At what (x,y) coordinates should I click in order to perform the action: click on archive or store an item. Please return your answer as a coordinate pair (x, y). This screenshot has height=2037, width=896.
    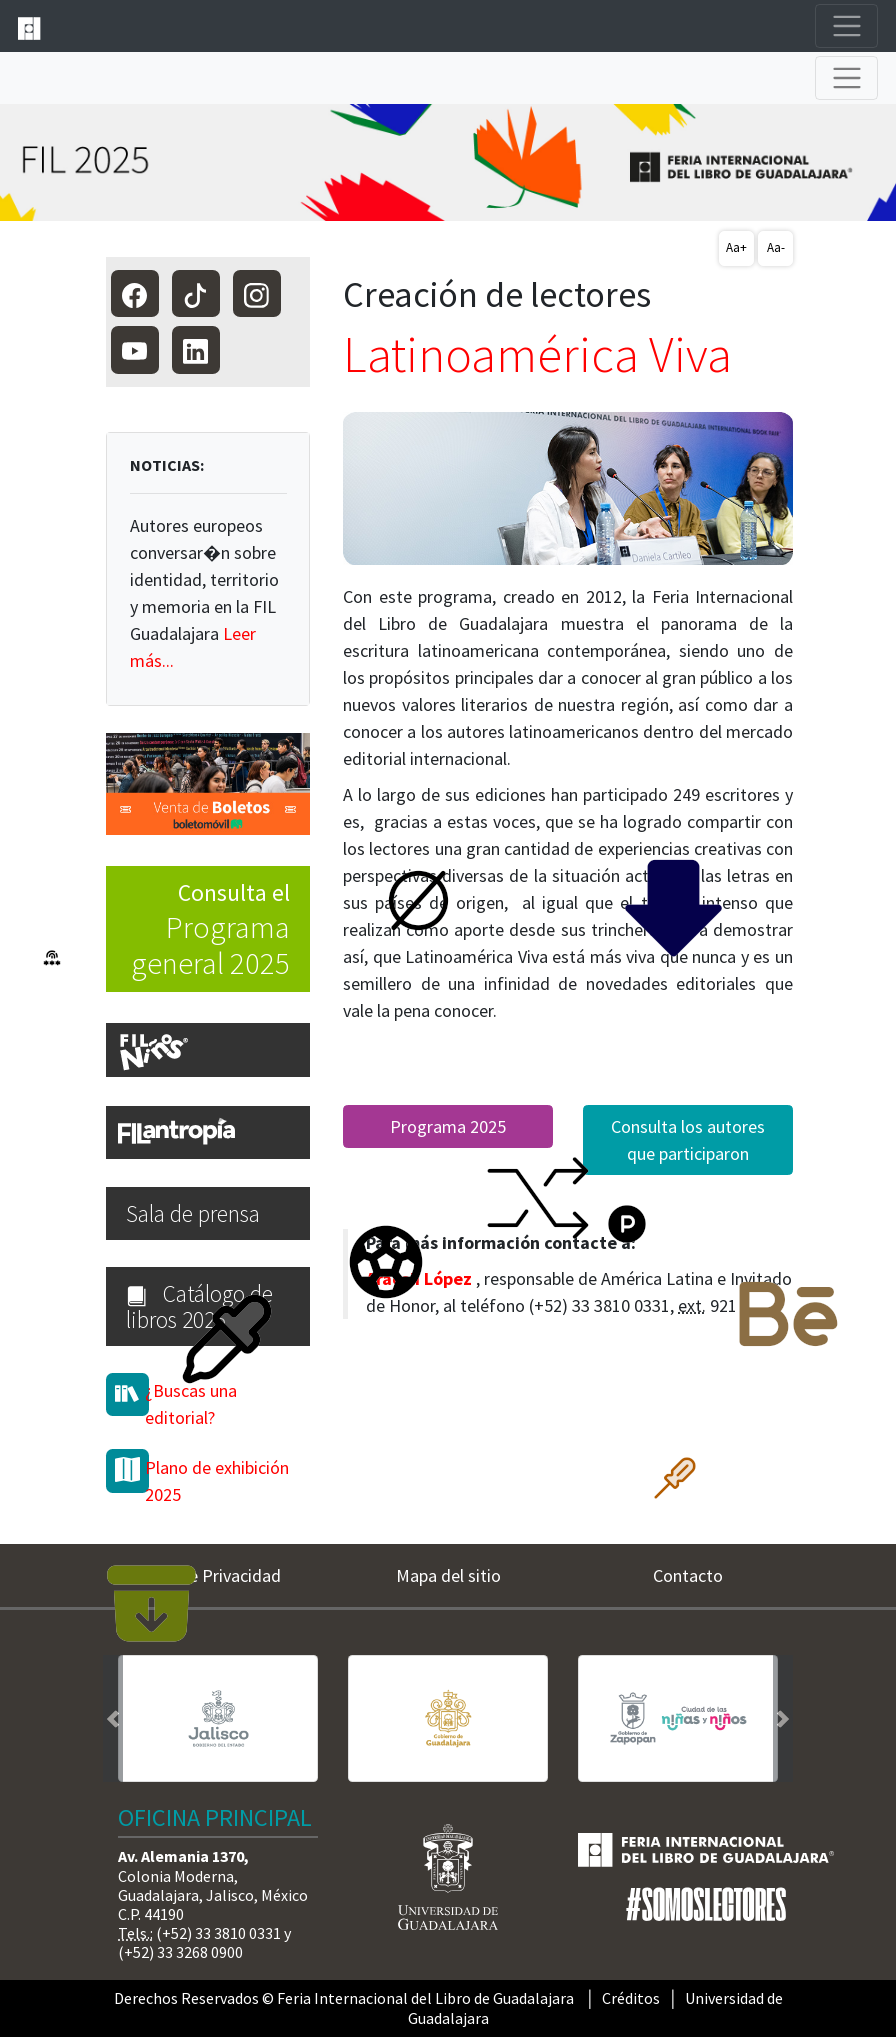
    Looking at the image, I should click on (151, 1603).